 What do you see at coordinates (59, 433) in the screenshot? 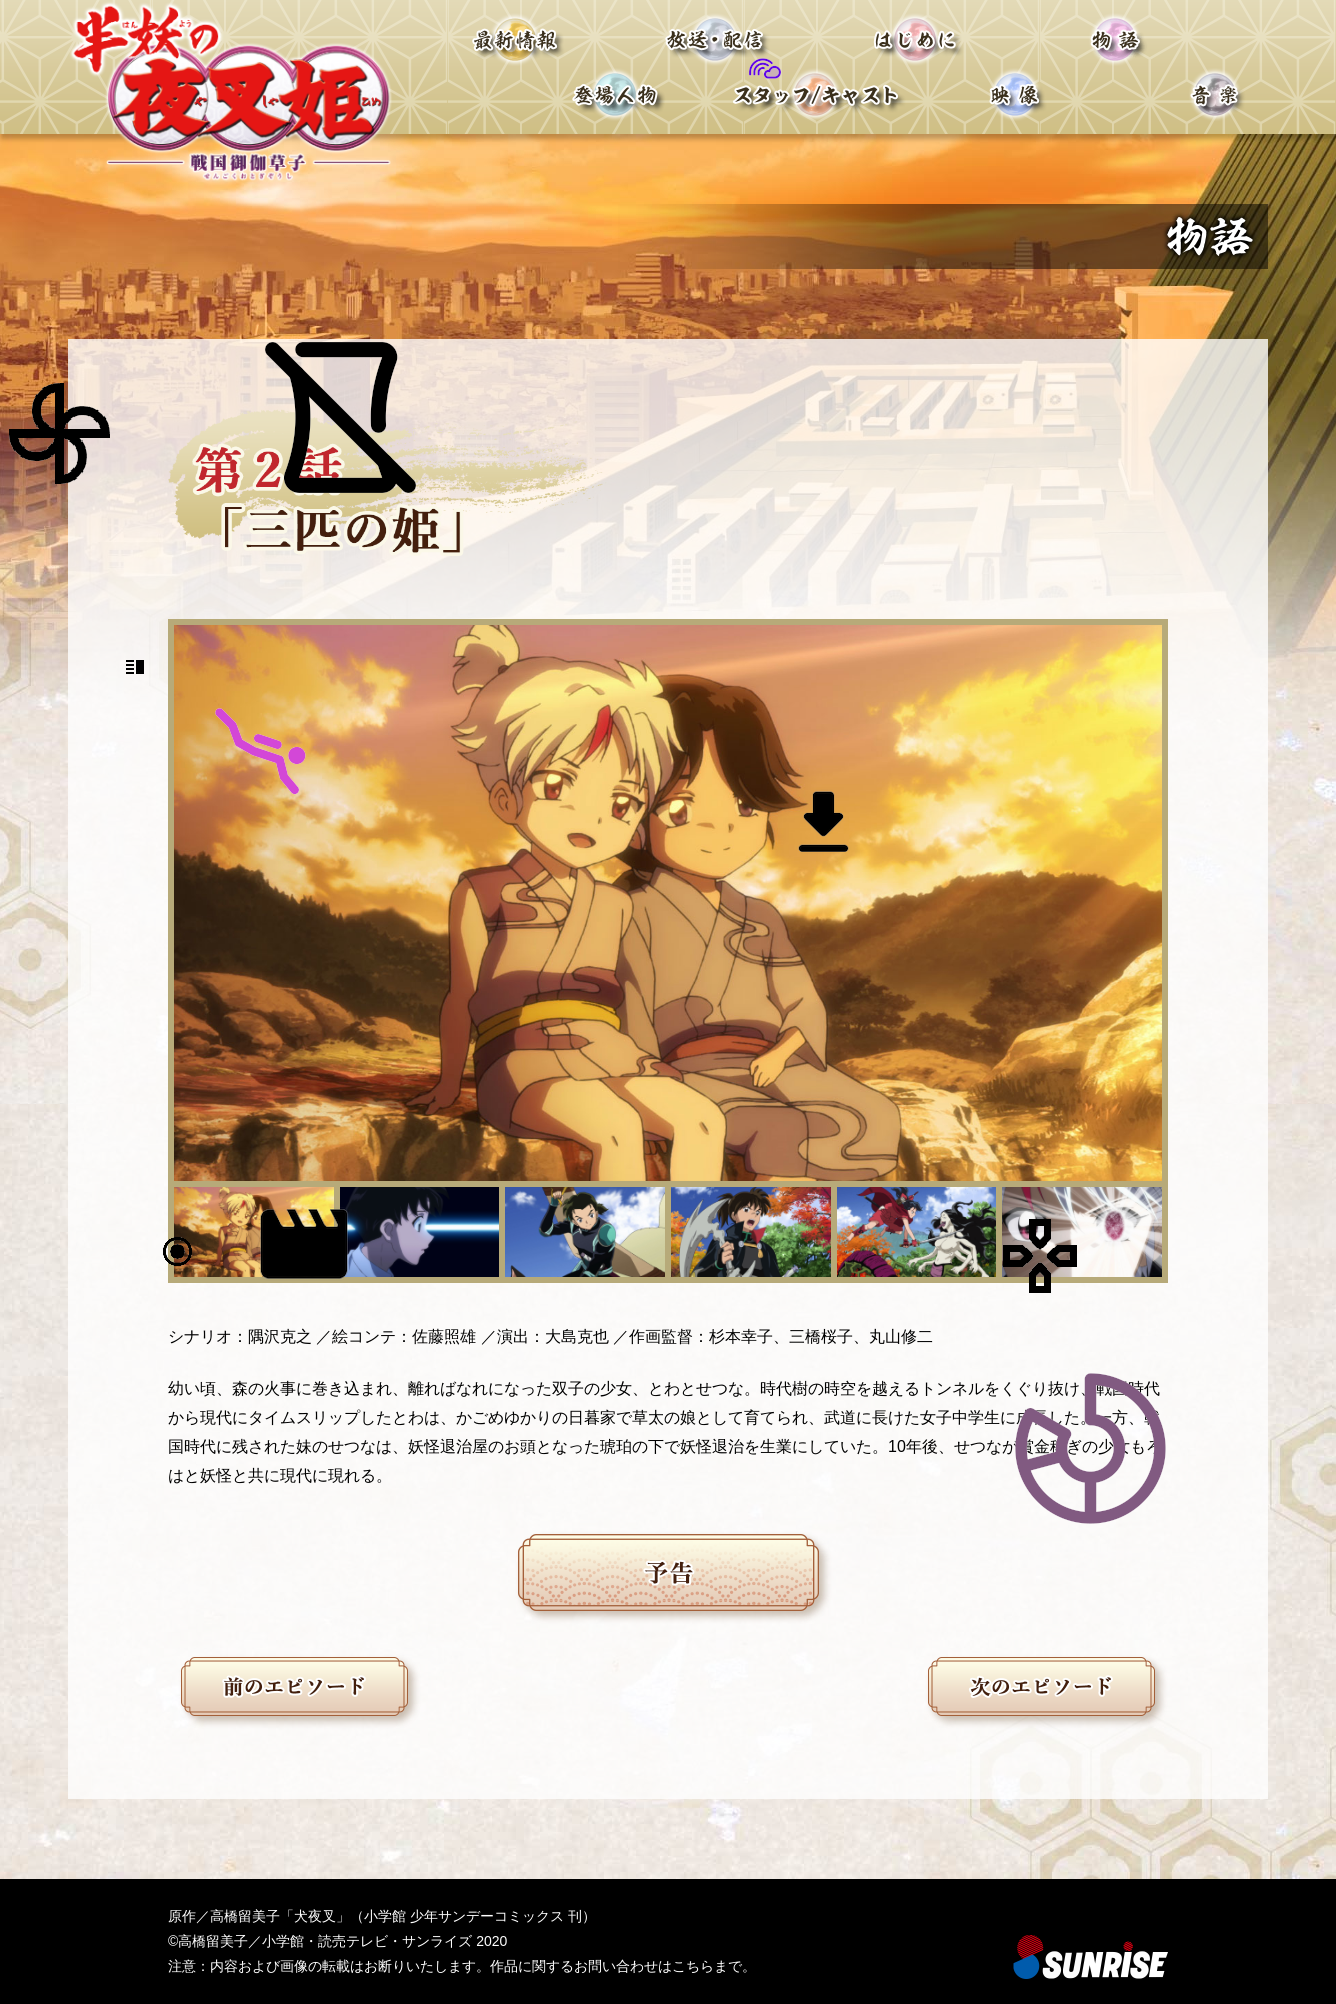
I see `access toys or games category` at bounding box center [59, 433].